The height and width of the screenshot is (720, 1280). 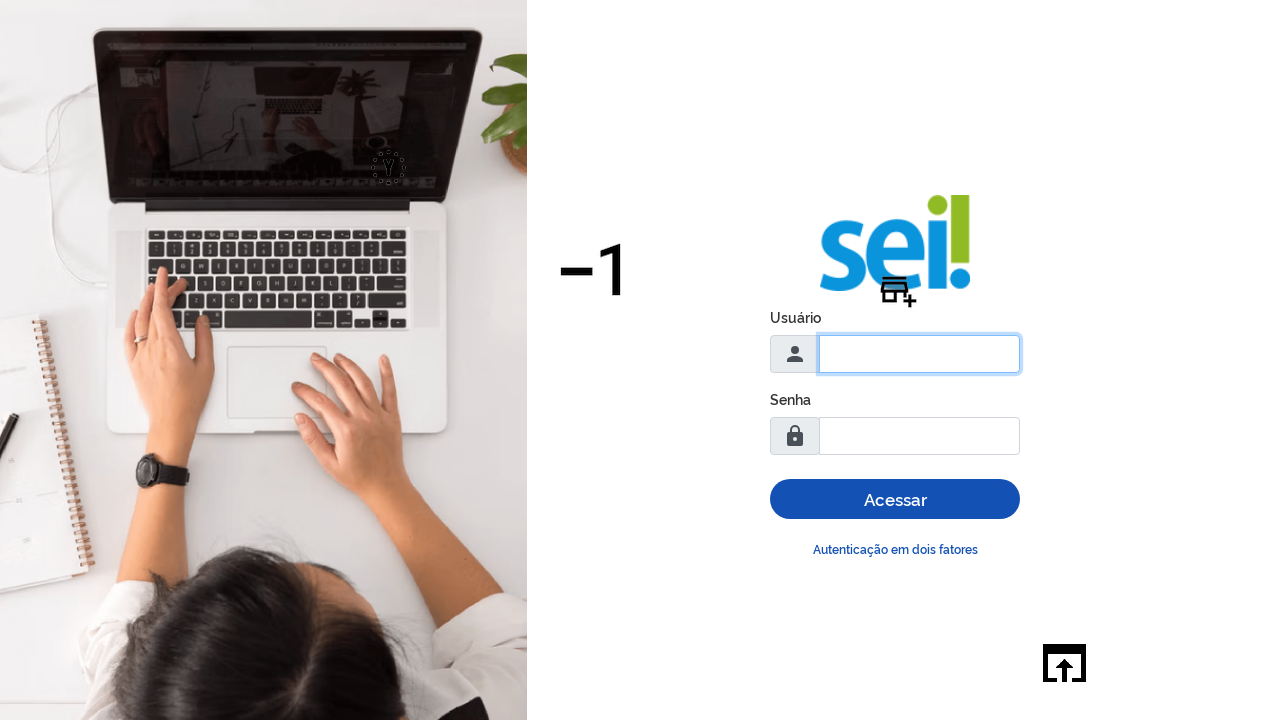 What do you see at coordinates (388, 167) in the screenshot?
I see `indicates a pending or in-progress status for option Y` at bounding box center [388, 167].